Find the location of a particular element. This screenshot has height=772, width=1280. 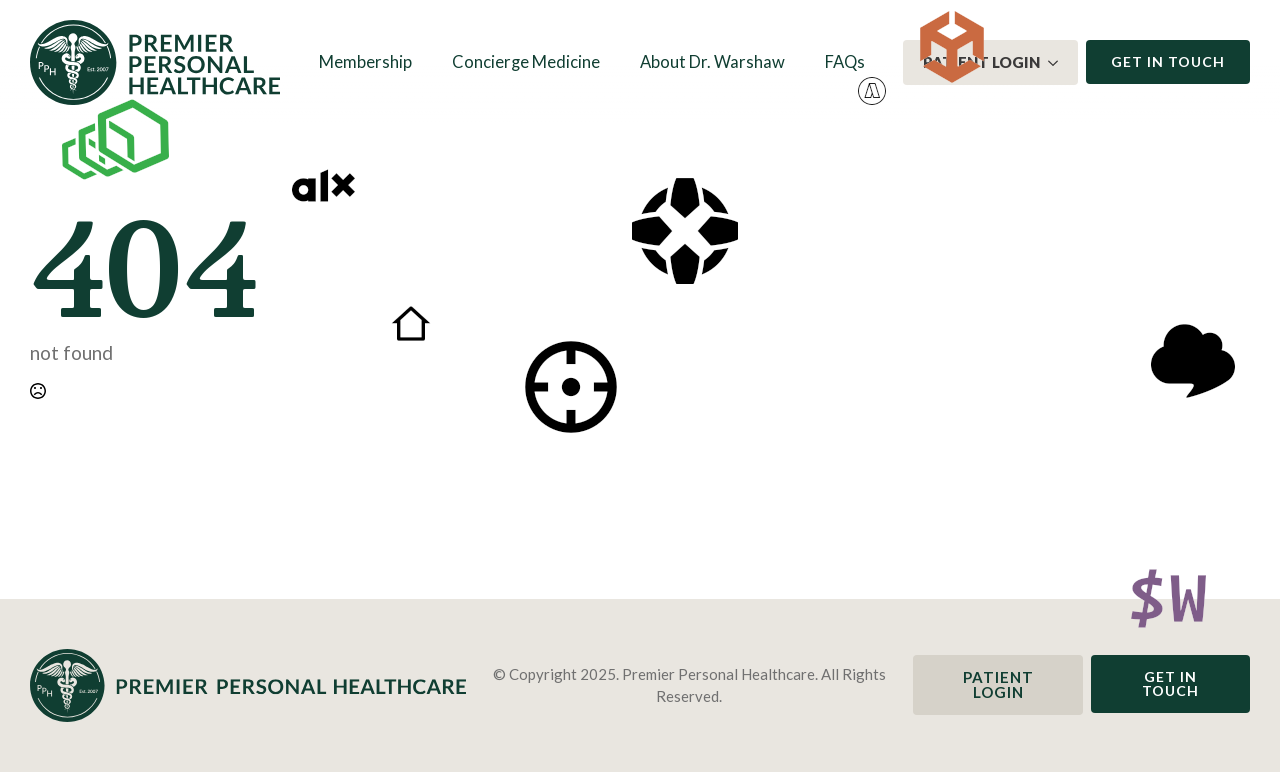

navigate to home screen is located at coordinates (411, 325).